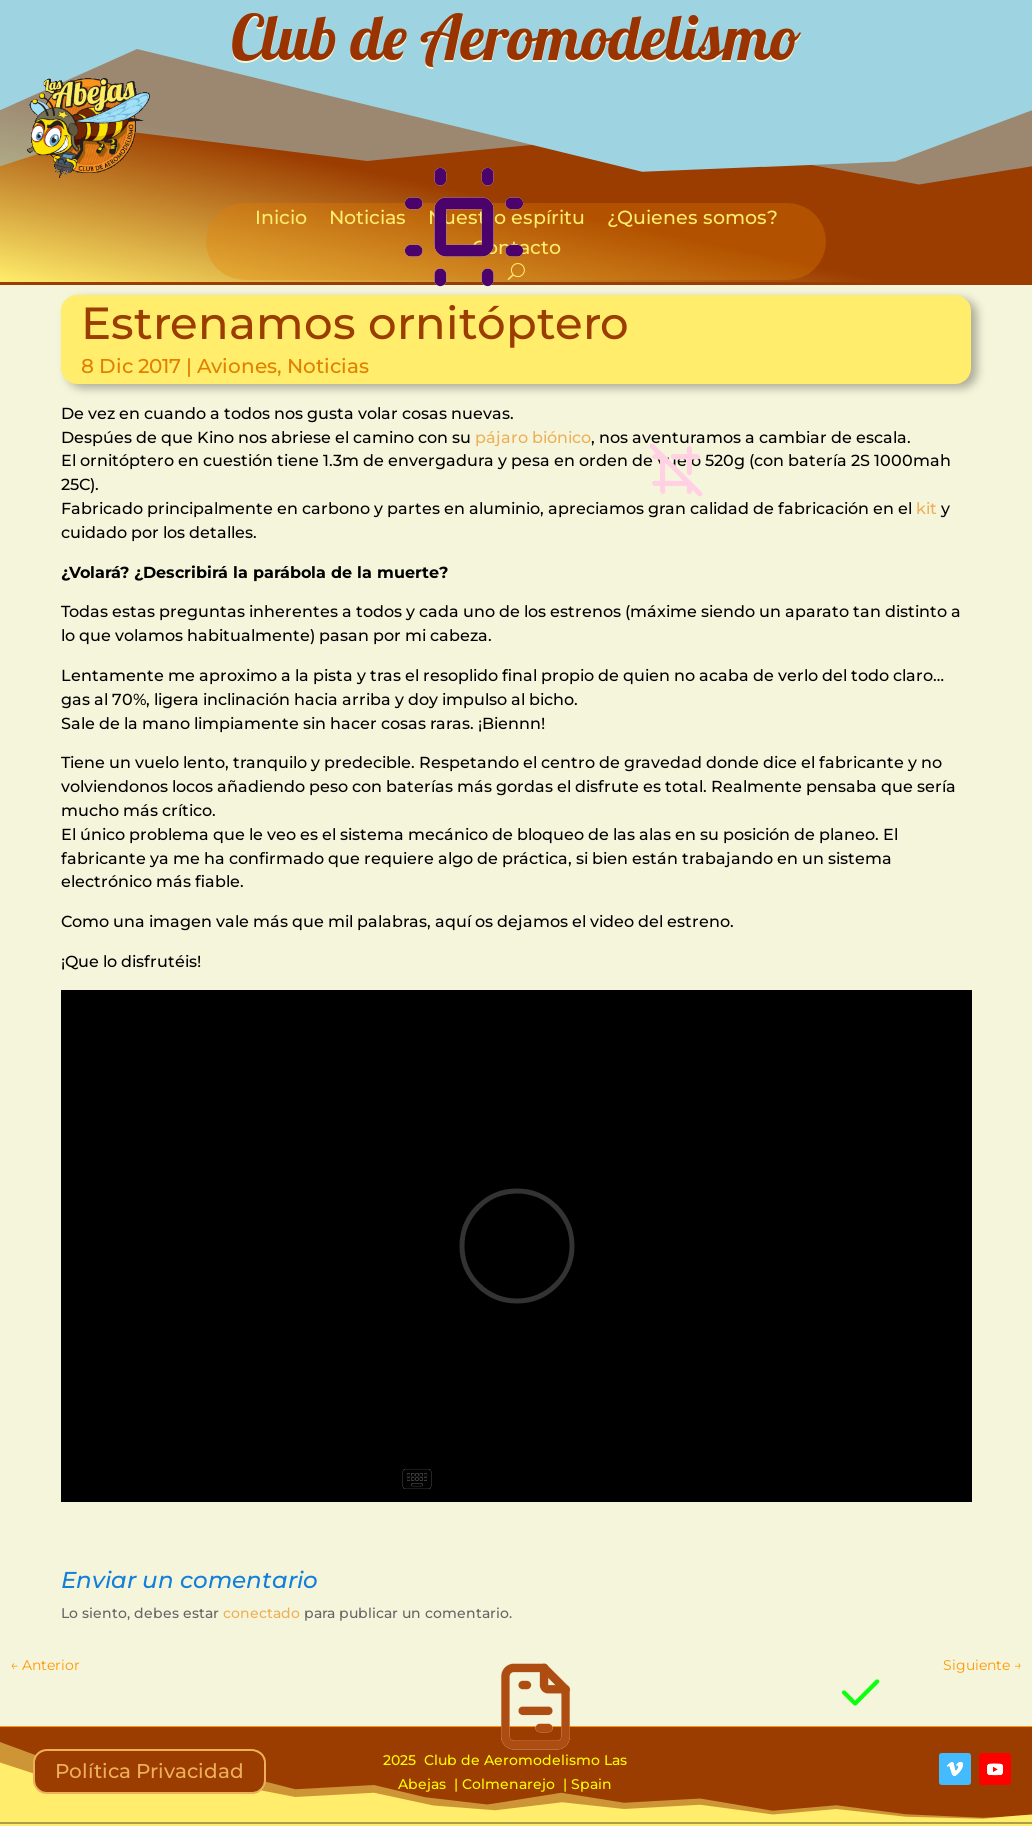 The image size is (1032, 1826). What do you see at coordinates (417, 1479) in the screenshot?
I see `open the on-screen keyboard` at bounding box center [417, 1479].